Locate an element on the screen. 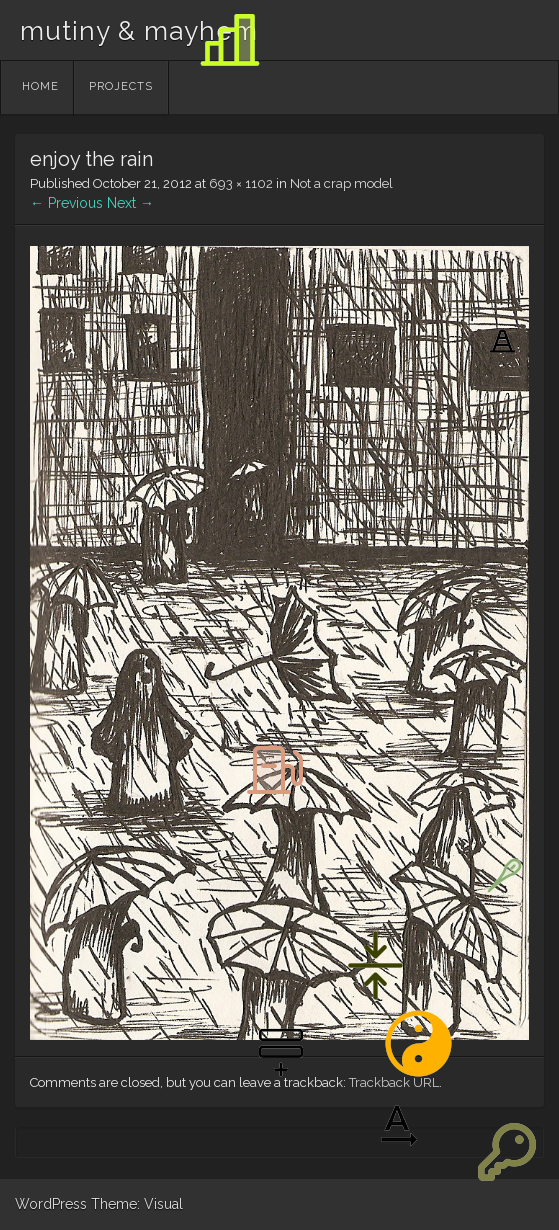 This screenshot has height=1230, width=559. collapse content vertically is located at coordinates (375, 965).